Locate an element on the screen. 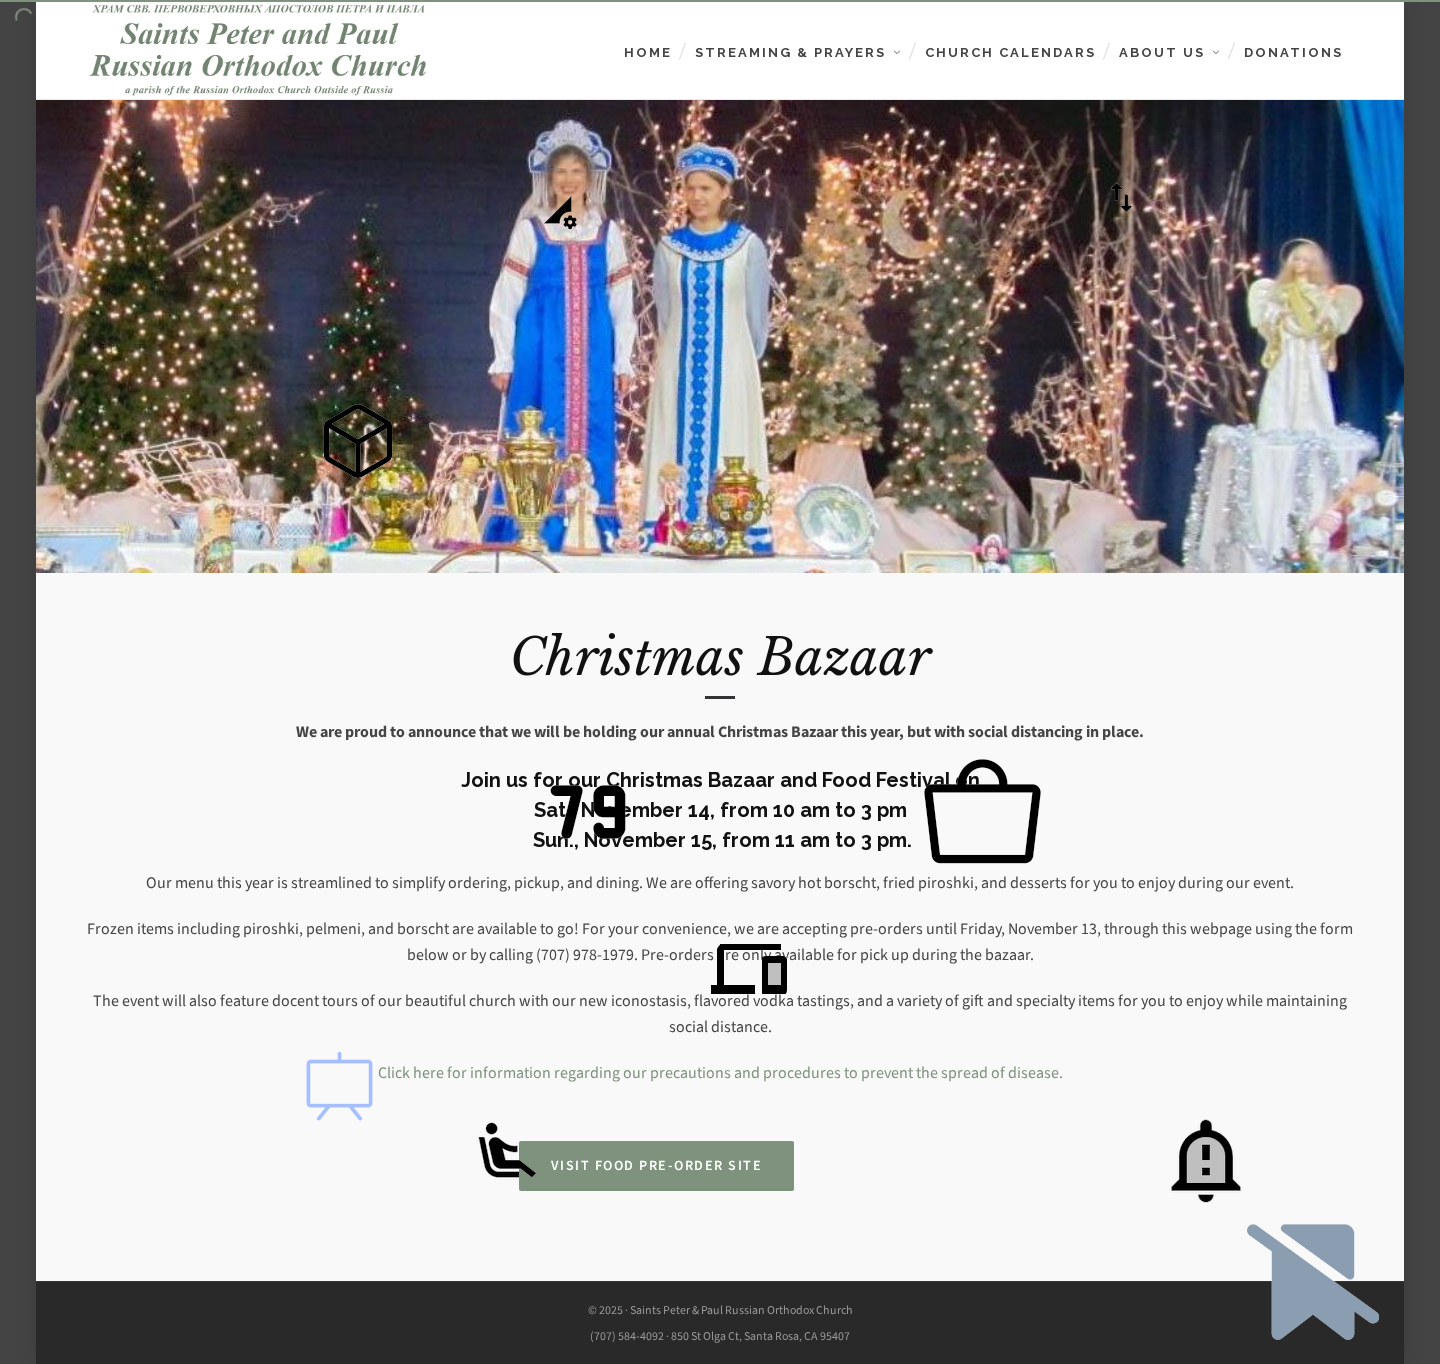 The width and height of the screenshot is (1440, 1364). swap or reverse the order of items is located at coordinates (1121, 197).